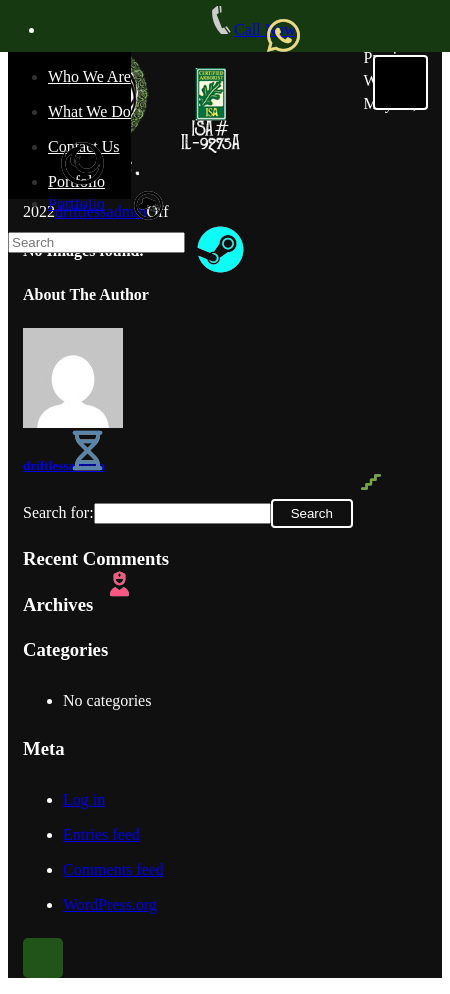  I want to click on access healthcare or nursing services, so click(119, 584).